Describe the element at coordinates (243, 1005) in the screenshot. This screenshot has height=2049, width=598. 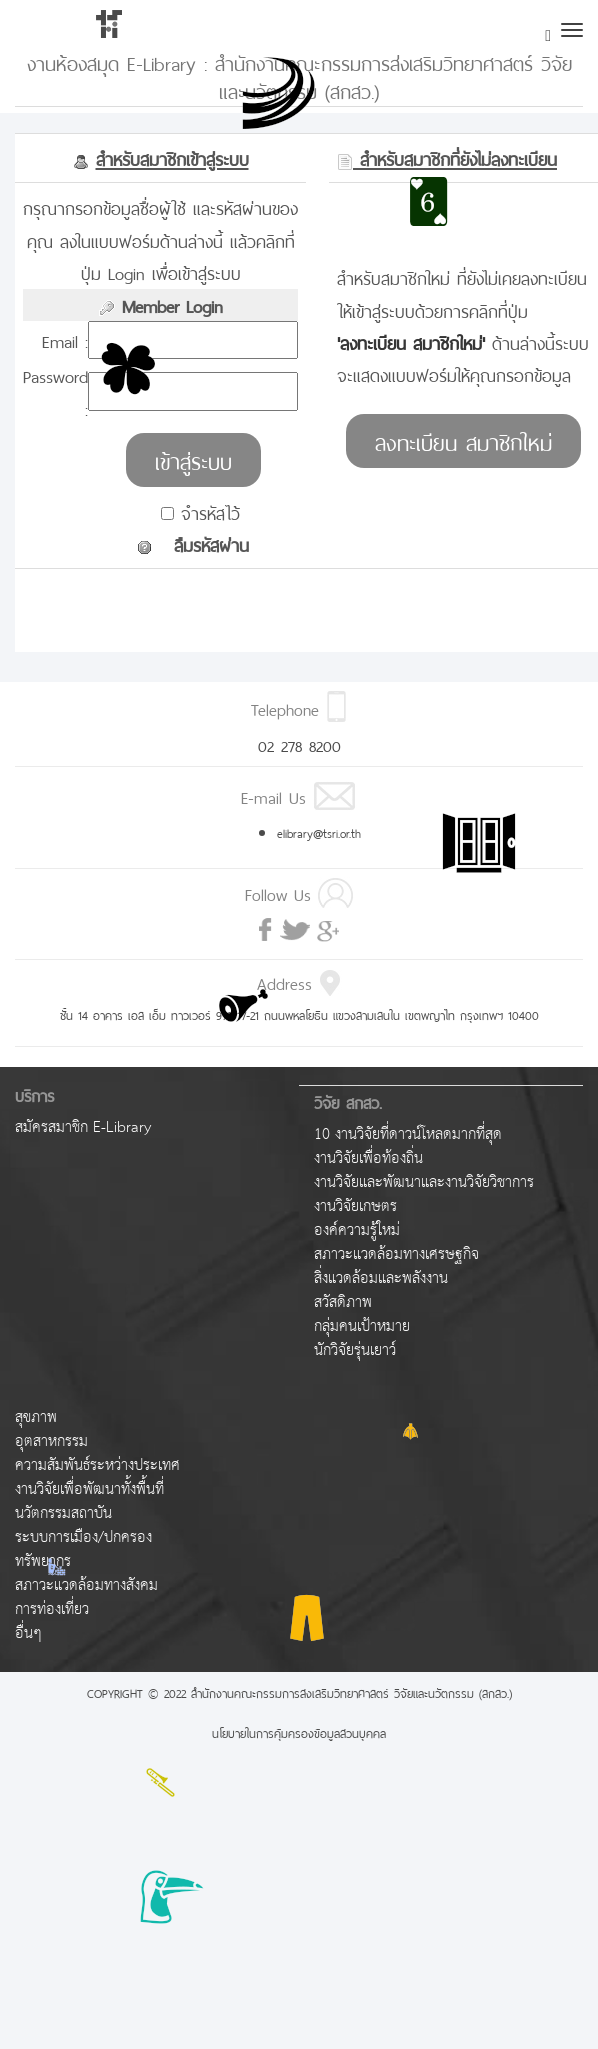
I see `food item in a game inventory` at that location.